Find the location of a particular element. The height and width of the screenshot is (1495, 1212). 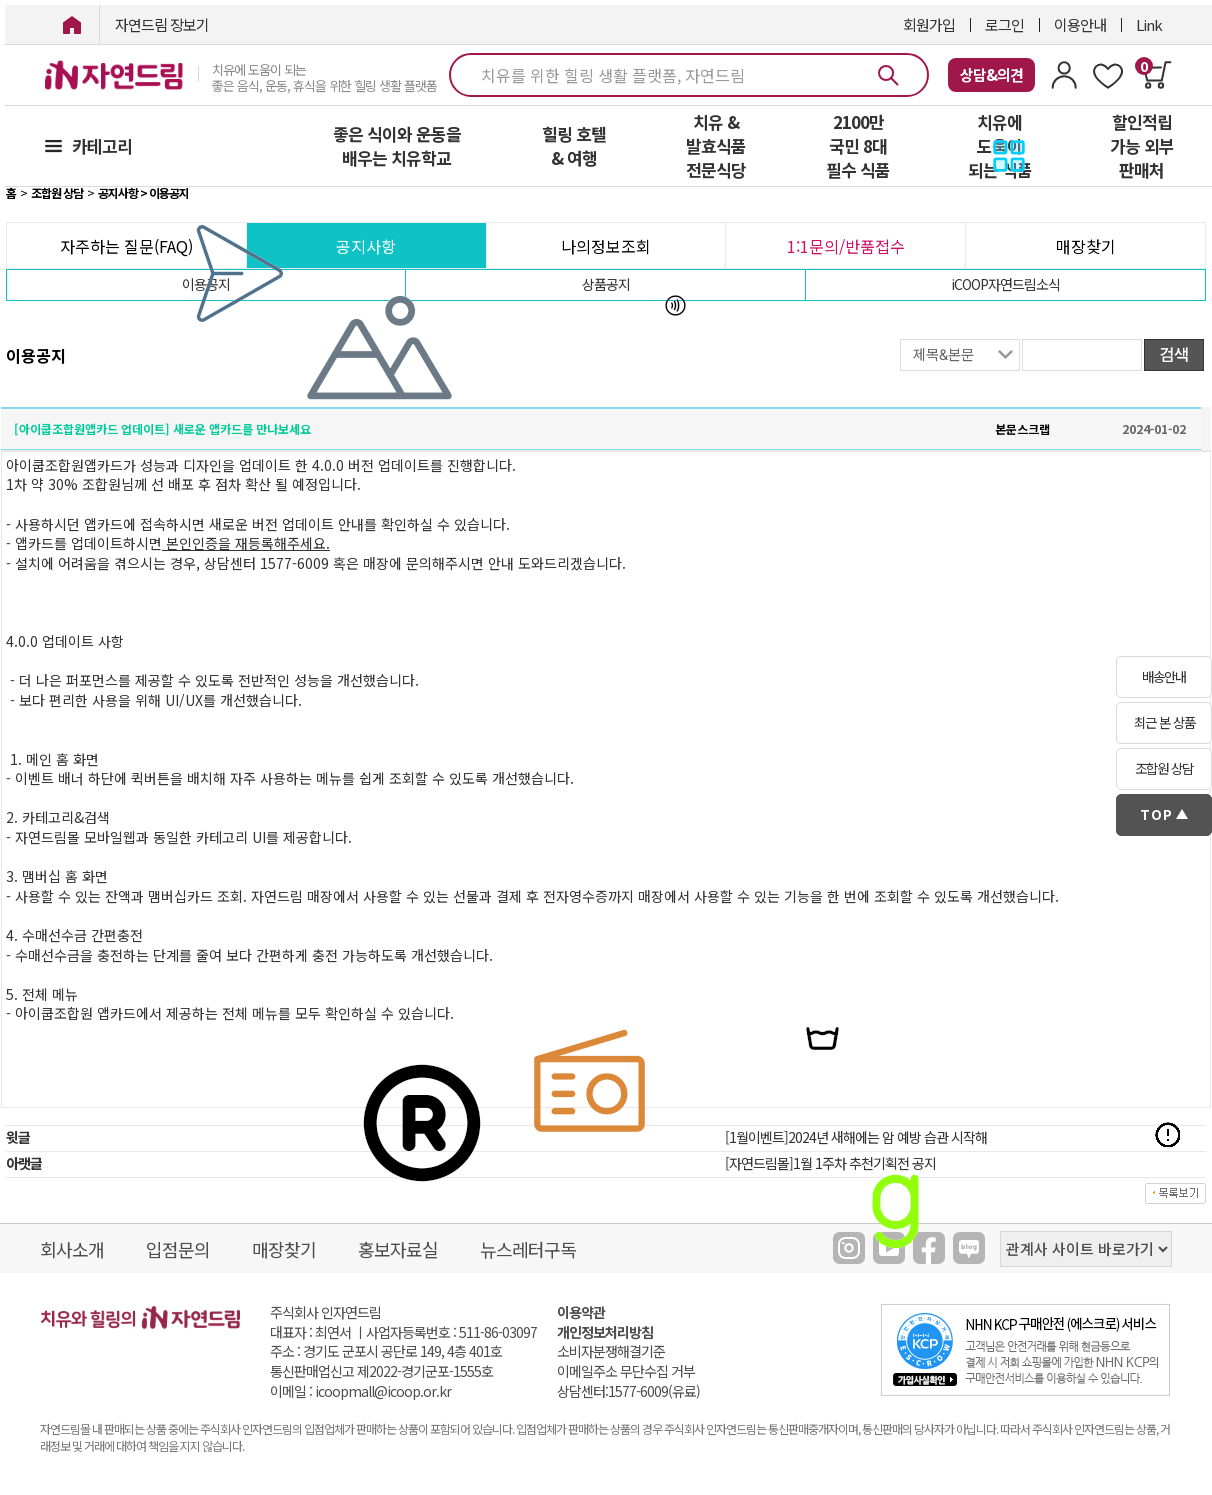

view all apps or applications is located at coordinates (1009, 156).